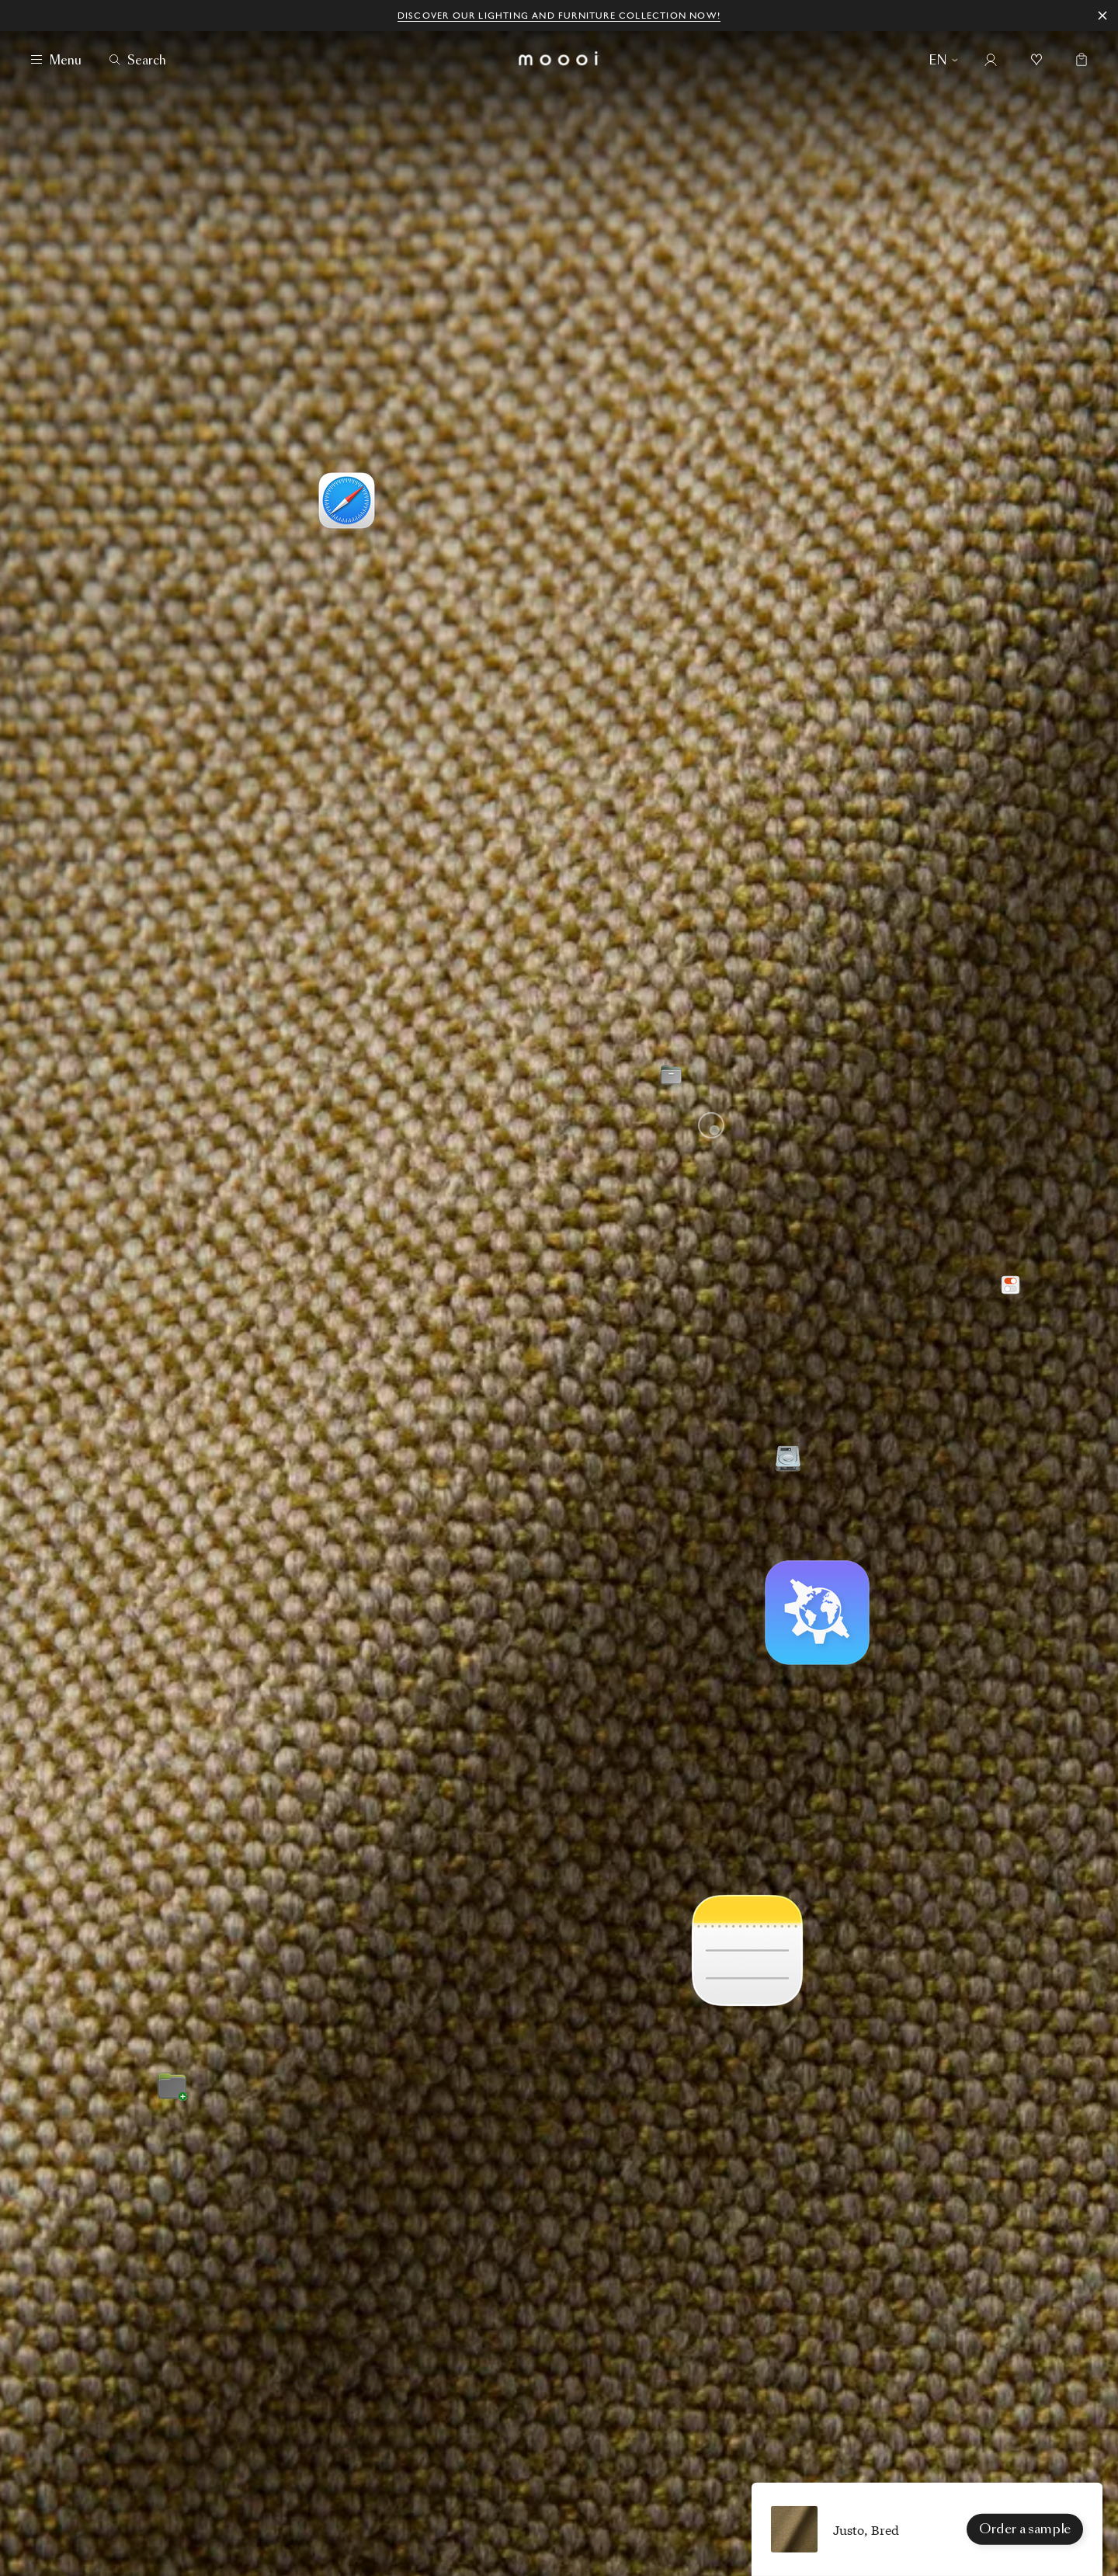 The height and width of the screenshot is (2576, 1118). Describe the element at coordinates (817, 1612) in the screenshot. I see `launch konqueror web browser` at that location.